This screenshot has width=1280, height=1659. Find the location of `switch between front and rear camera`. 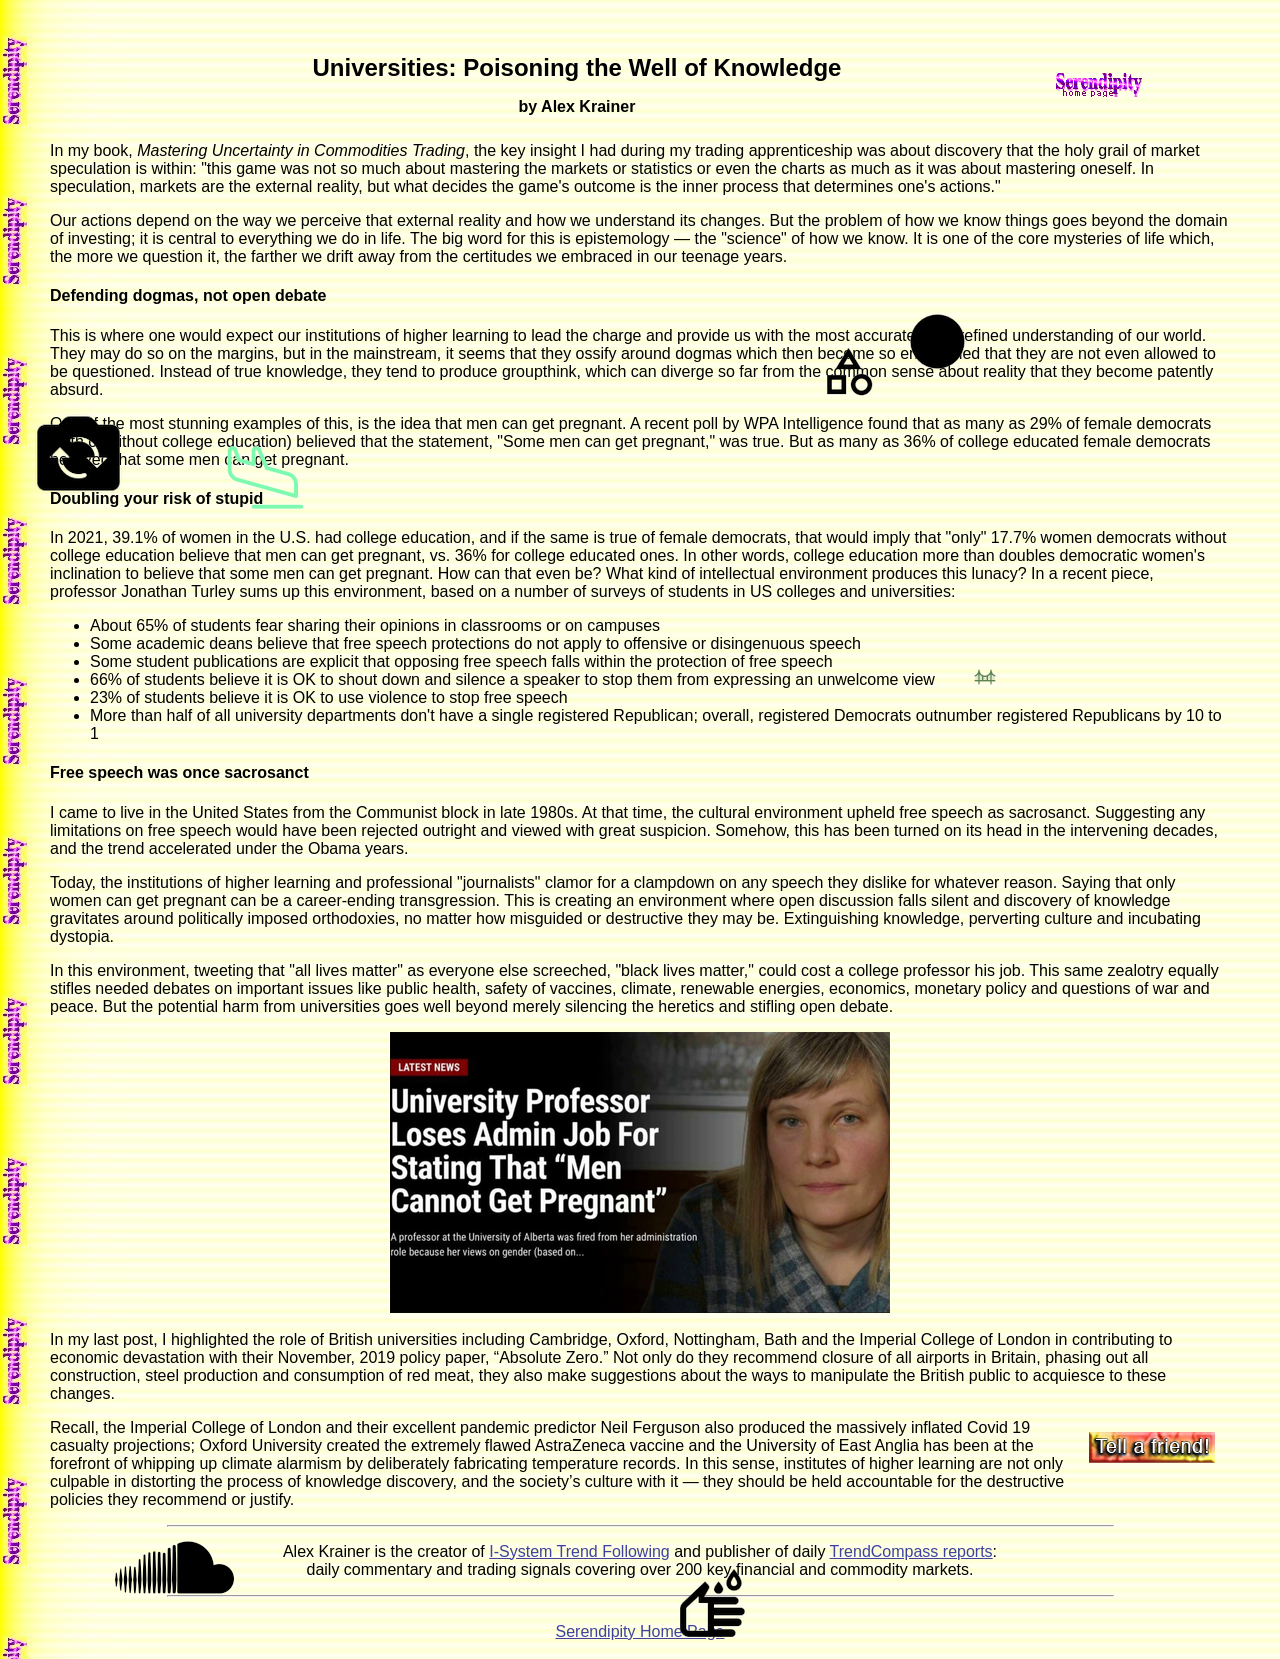

switch between front and rear camera is located at coordinates (78, 453).